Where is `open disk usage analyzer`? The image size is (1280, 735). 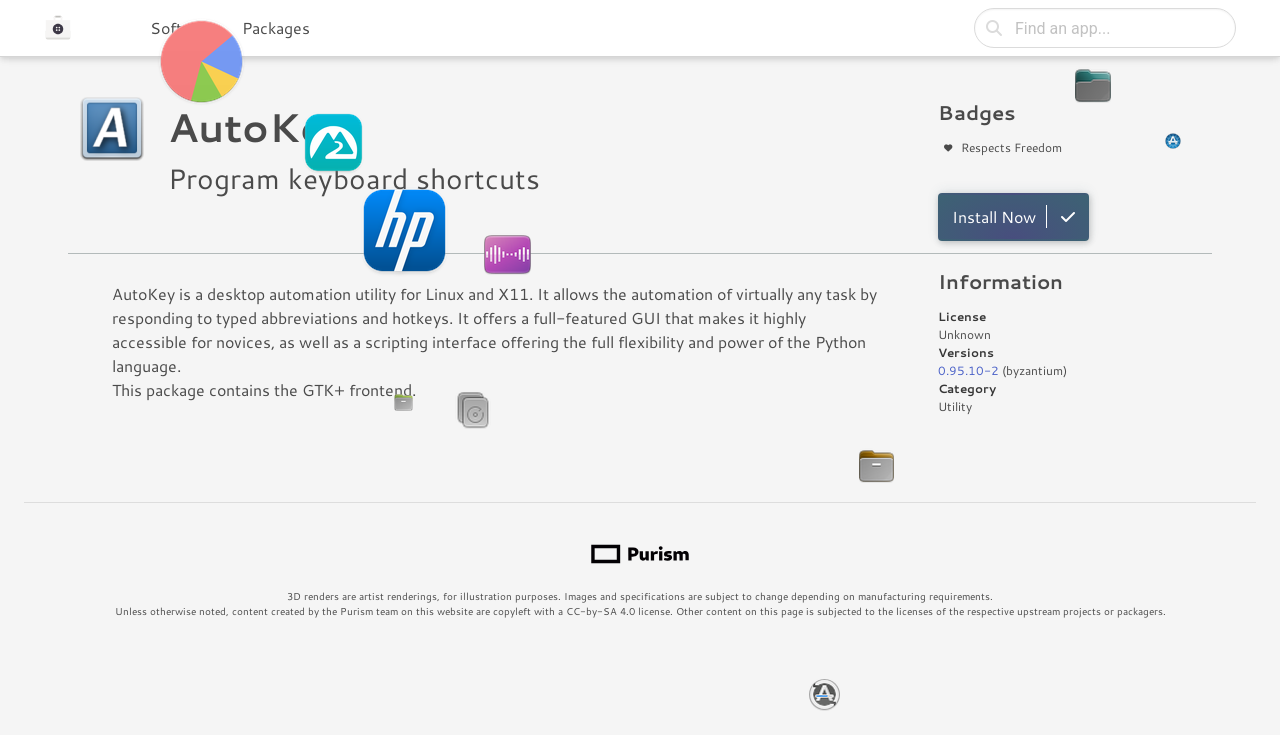 open disk usage analyzer is located at coordinates (201, 61).